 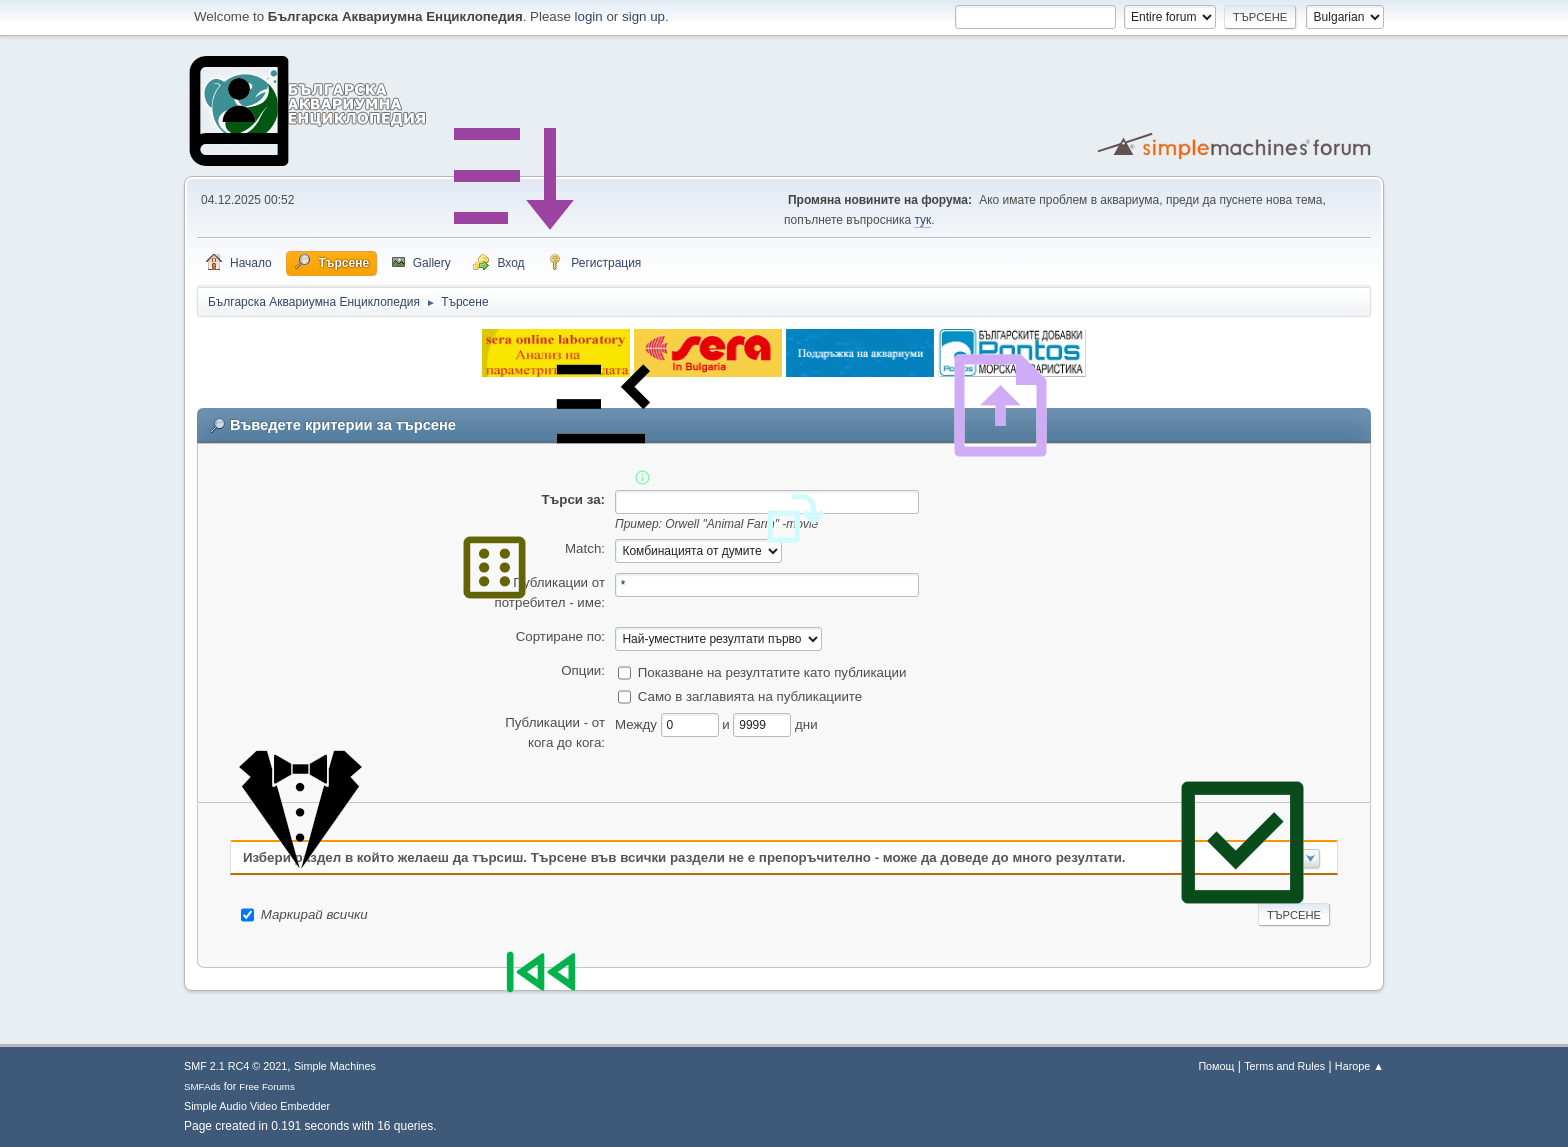 What do you see at coordinates (239, 111) in the screenshot?
I see `open your contacts book` at bounding box center [239, 111].